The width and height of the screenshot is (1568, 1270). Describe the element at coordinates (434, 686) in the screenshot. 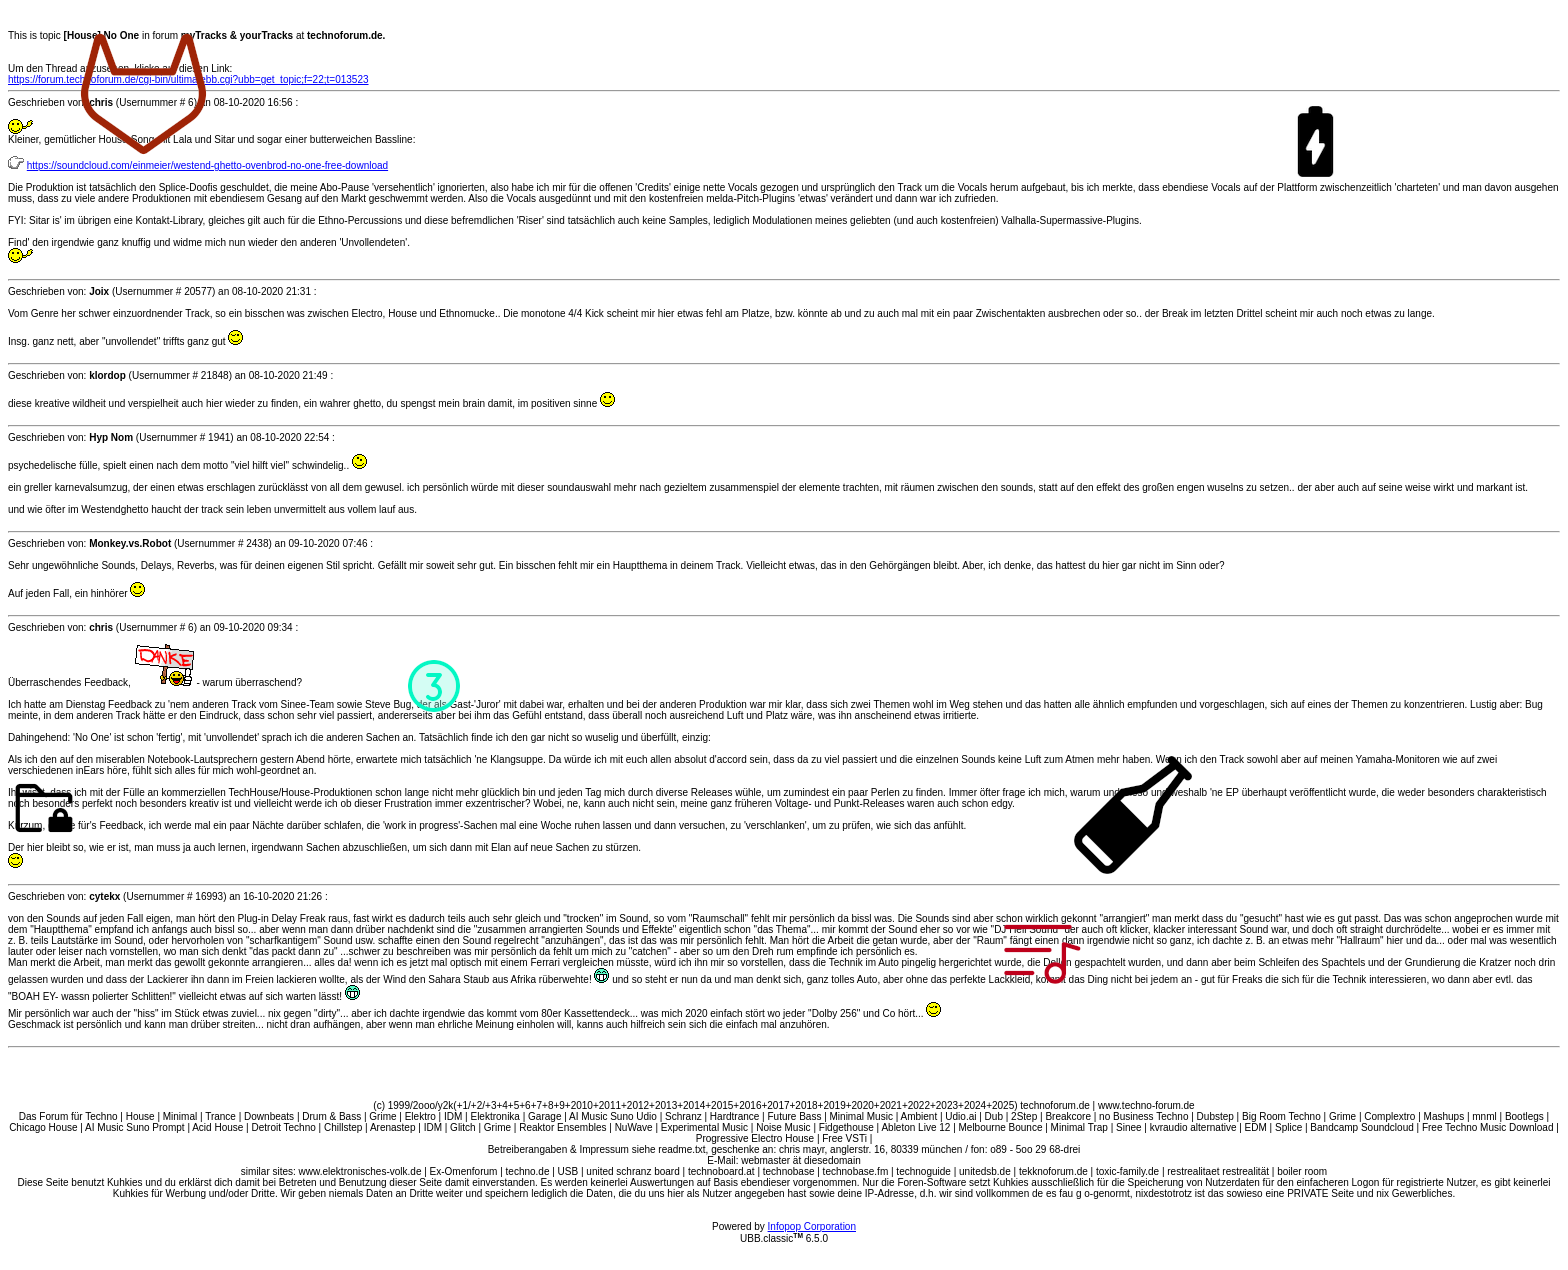

I see `indicates step three in a multi-step process` at that location.